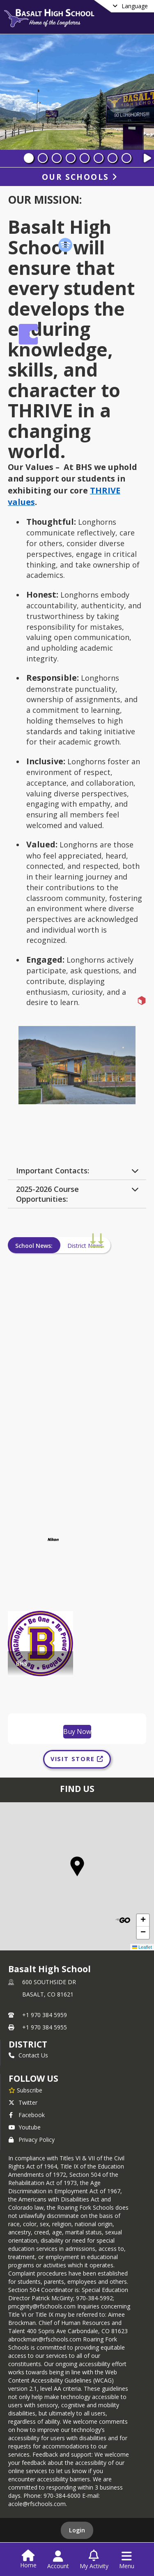 The image size is (154, 2576). Describe the element at coordinates (142, 1001) in the screenshot. I see `open 3D modeling or design tools` at that location.